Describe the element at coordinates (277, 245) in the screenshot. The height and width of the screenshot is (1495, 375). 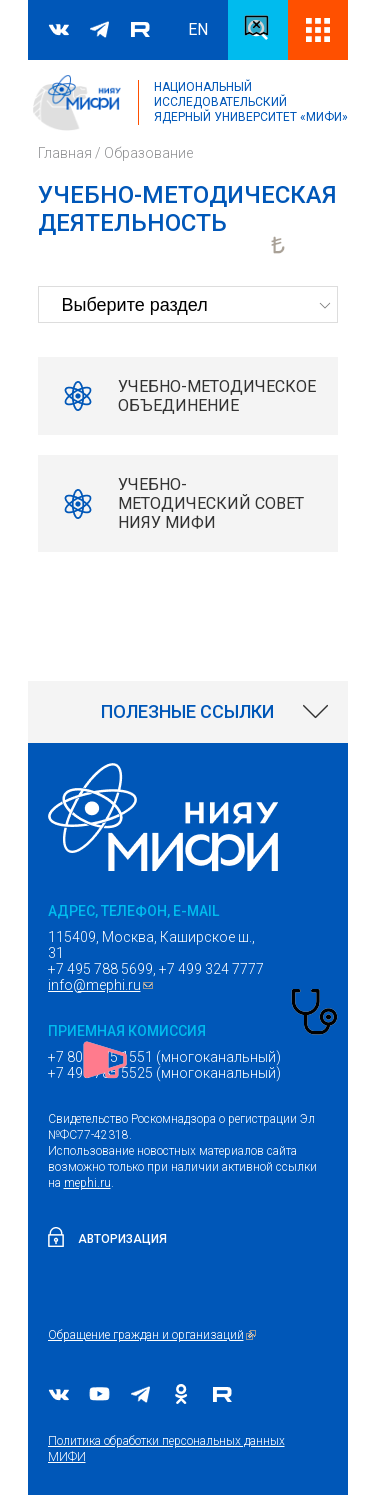
I see `indicates Turkish lira currency` at that location.